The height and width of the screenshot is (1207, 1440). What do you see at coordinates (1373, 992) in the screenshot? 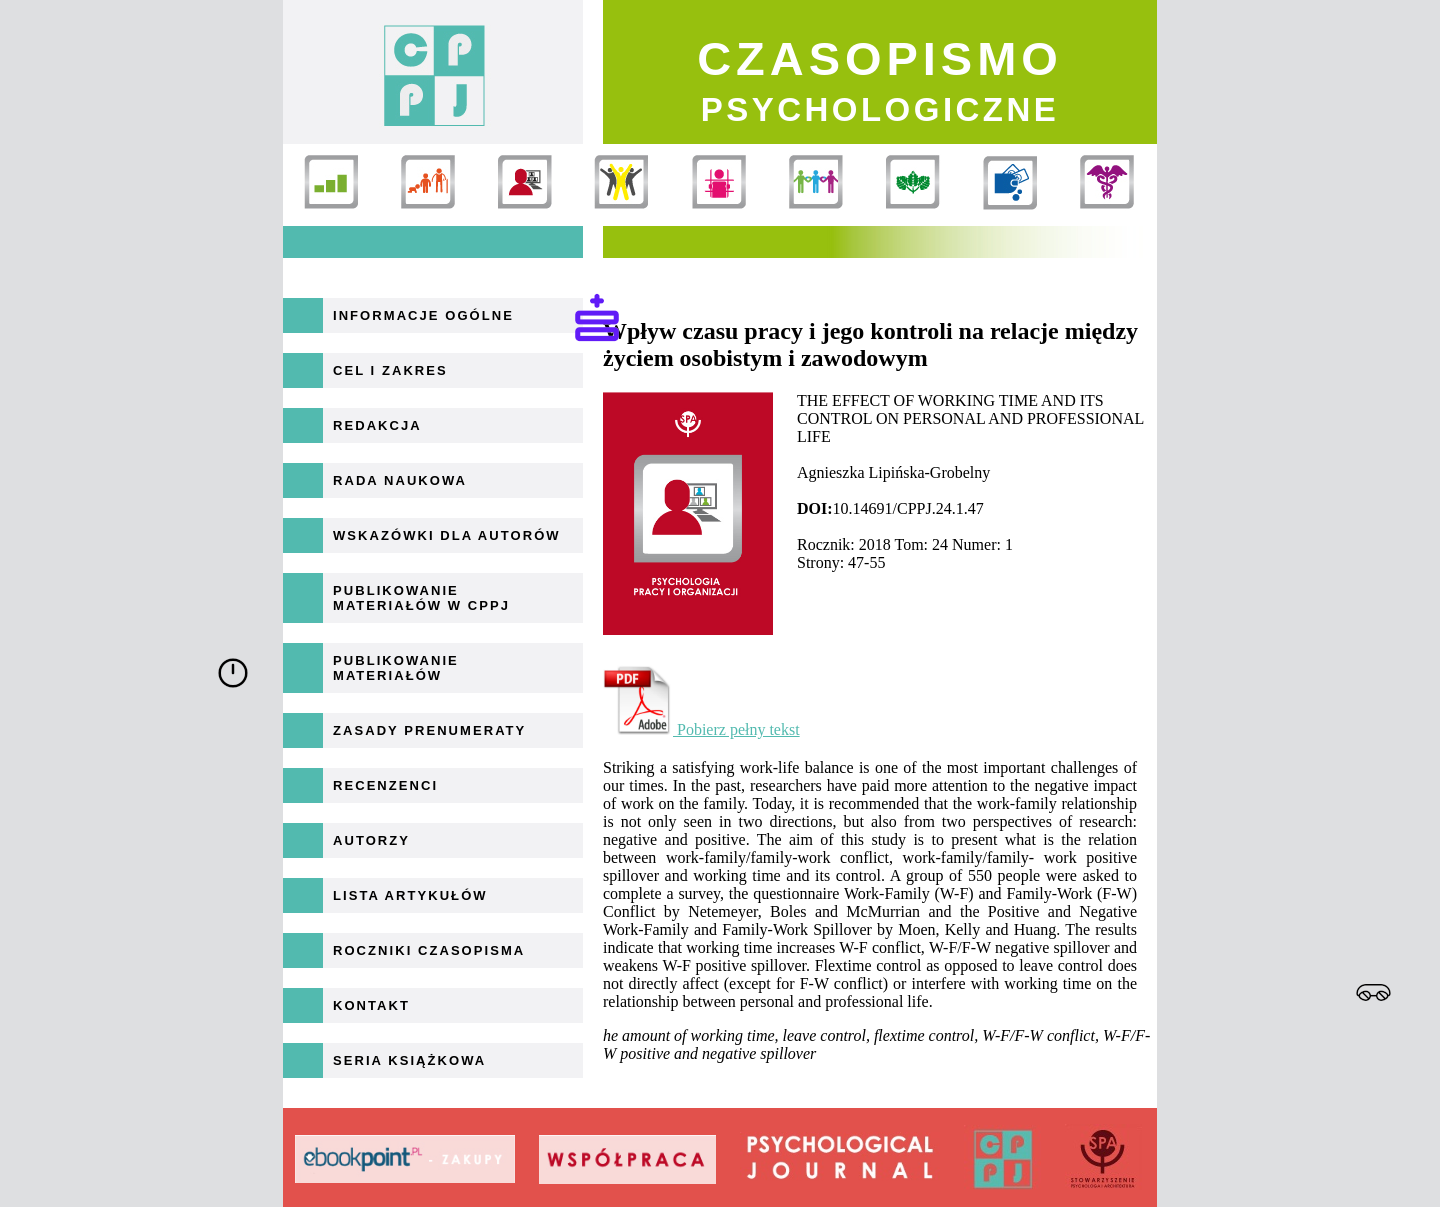
I see `access swimming or sports activity settings` at bounding box center [1373, 992].